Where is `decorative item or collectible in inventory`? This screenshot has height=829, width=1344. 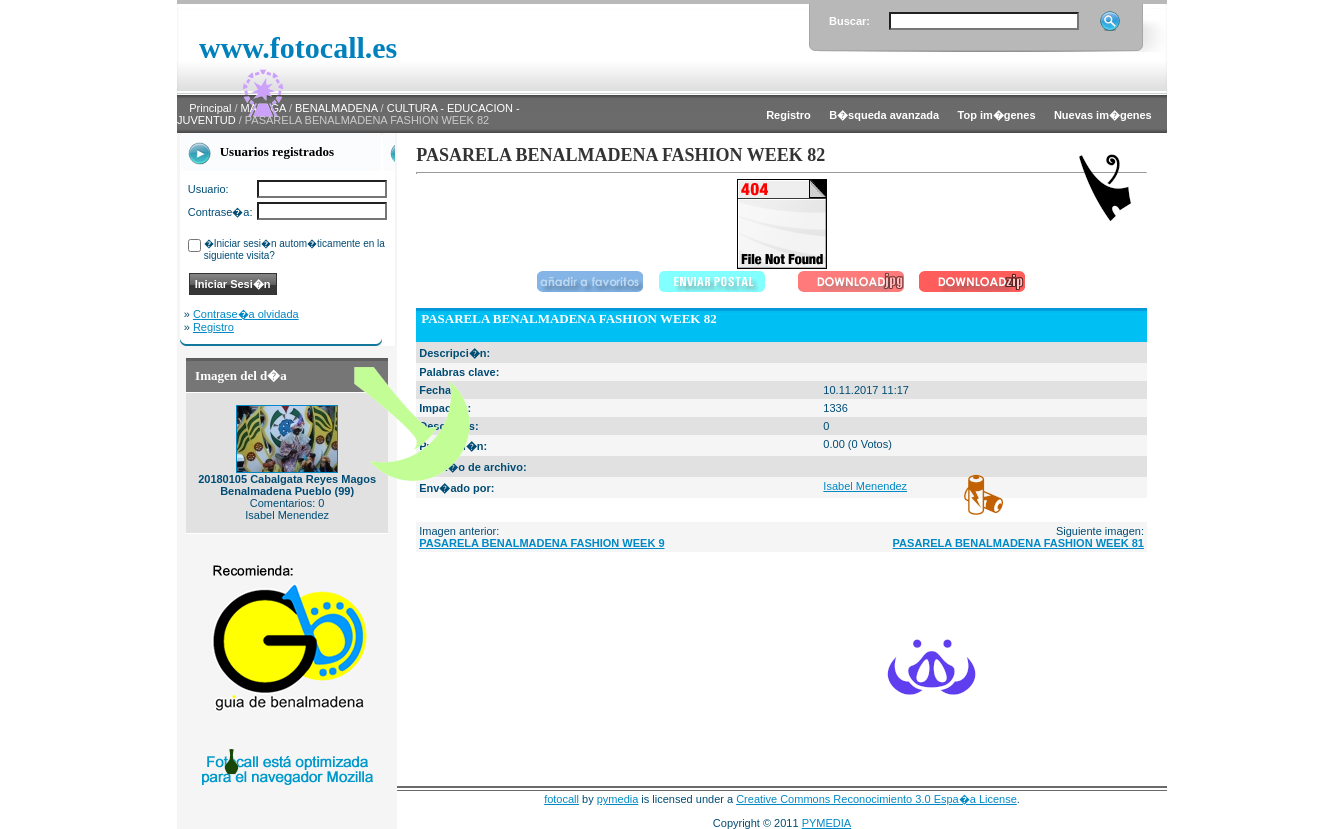
decorative item or collectible in inventory is located at coordinates (231, 761).